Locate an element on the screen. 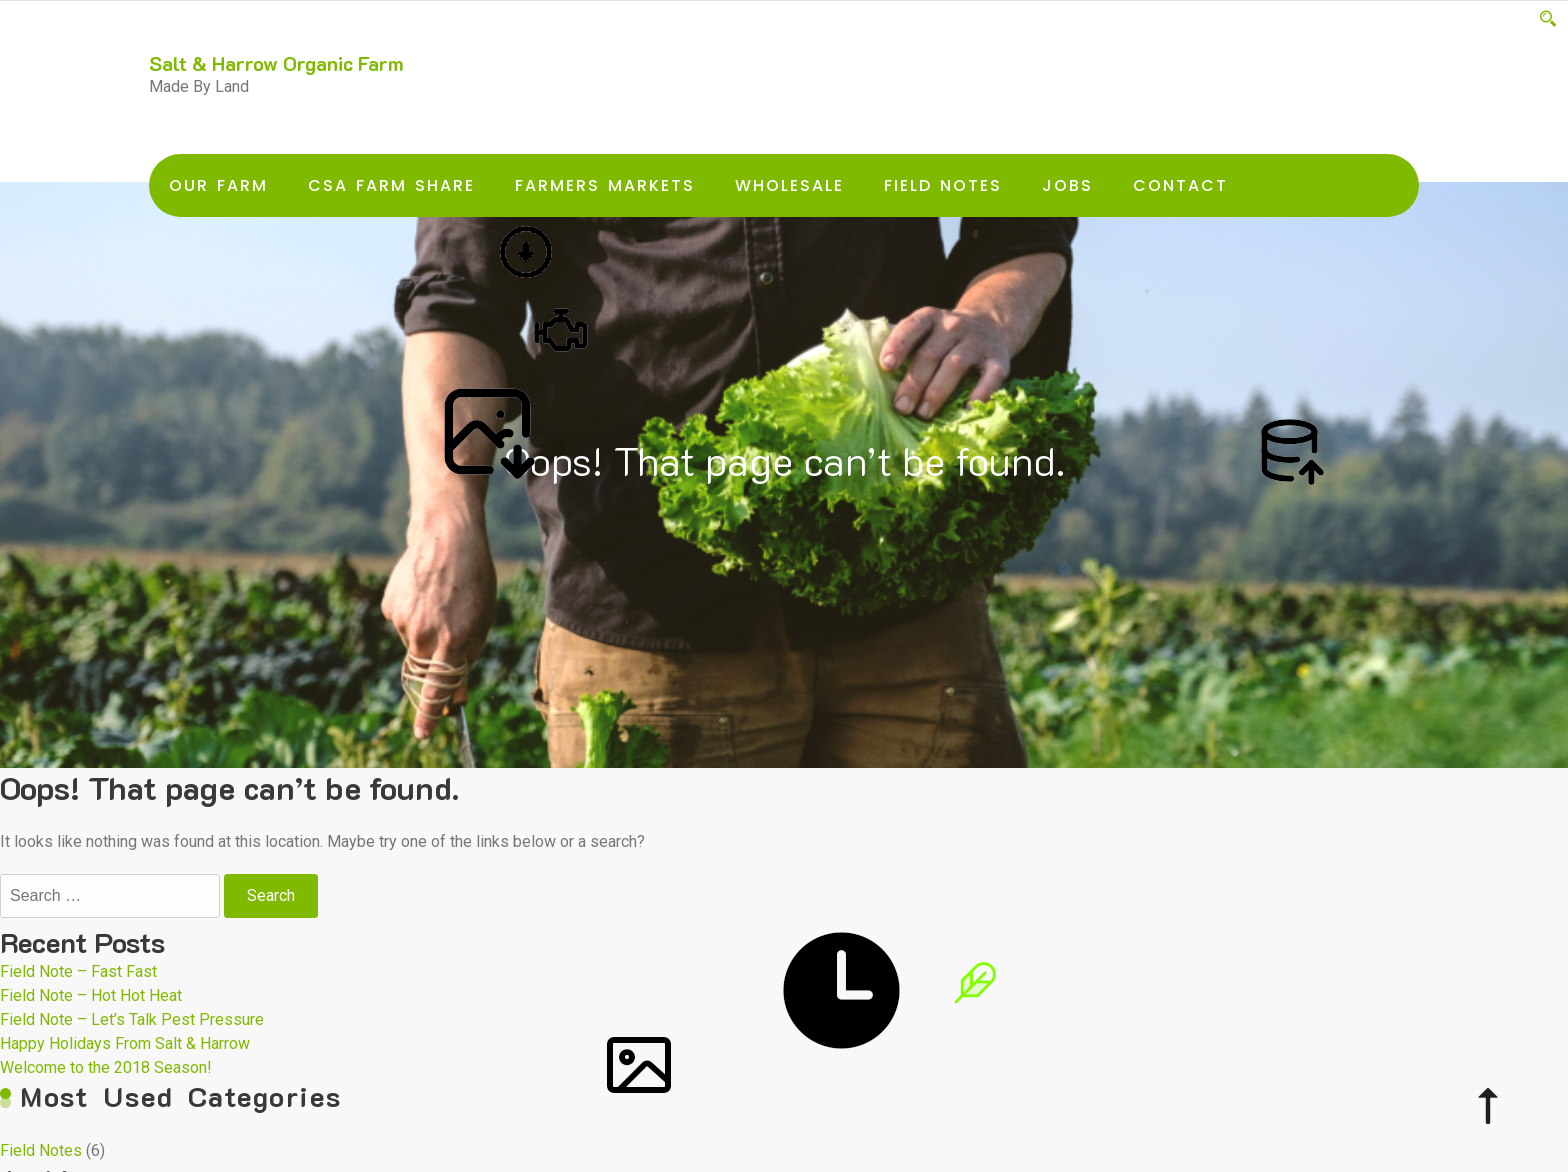 This screenshot has width=1568, height=1172. view engine or vehicle diagnostics is located at coordinates (561, 330).